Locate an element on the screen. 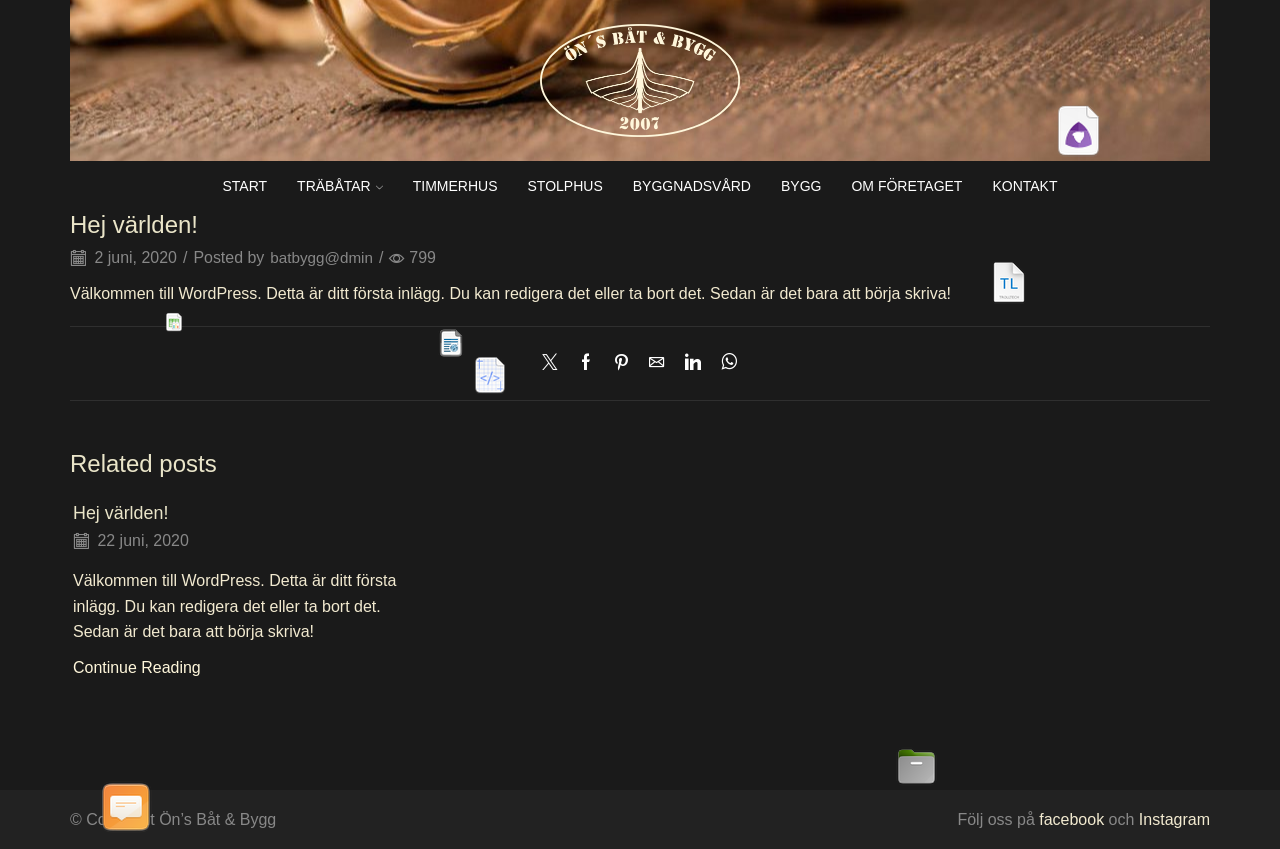 This screenshot has width=1280, height=849. a Qt Linguist translation file is located at coordinates (1009, 283).